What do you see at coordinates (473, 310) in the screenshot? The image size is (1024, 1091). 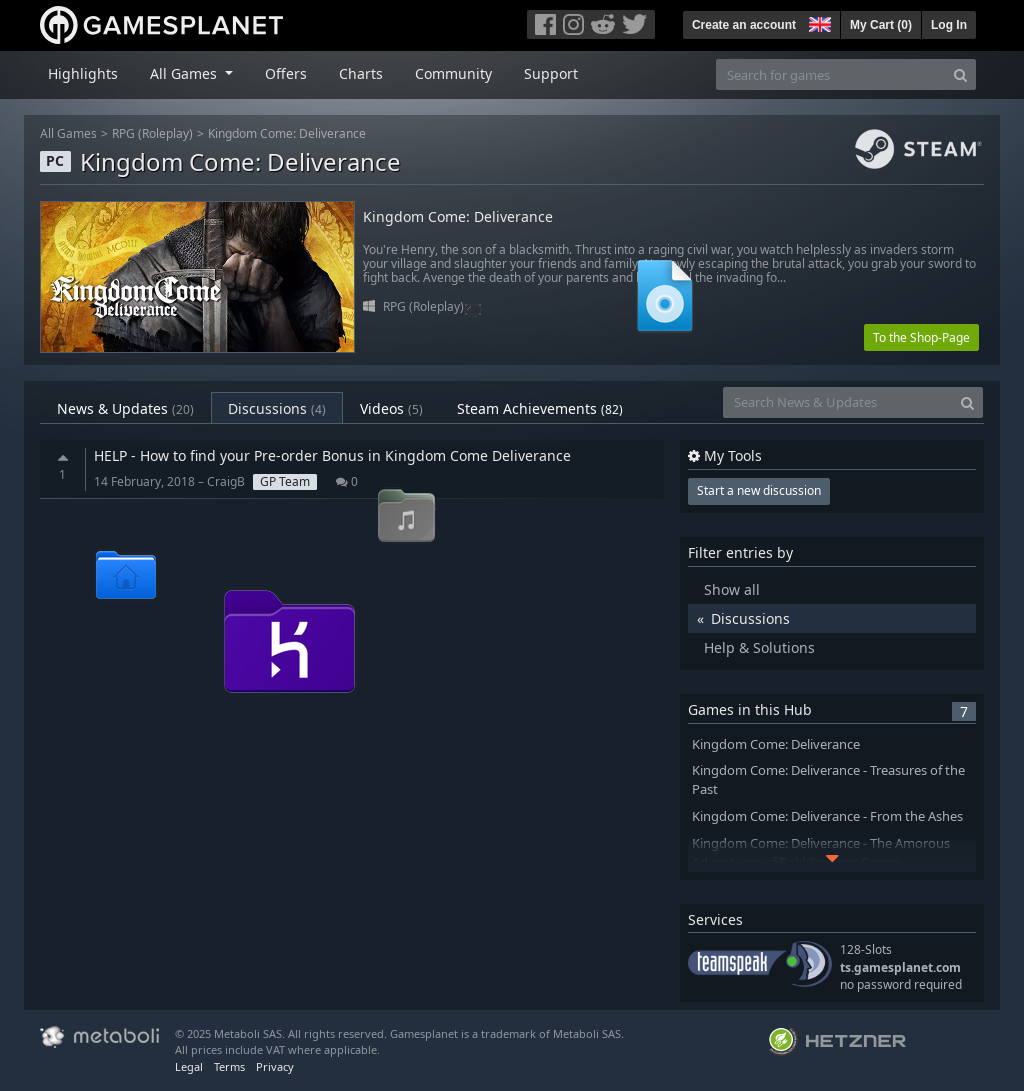 I see `change desktop wallpaper settings` at bounding box center [473, 310].